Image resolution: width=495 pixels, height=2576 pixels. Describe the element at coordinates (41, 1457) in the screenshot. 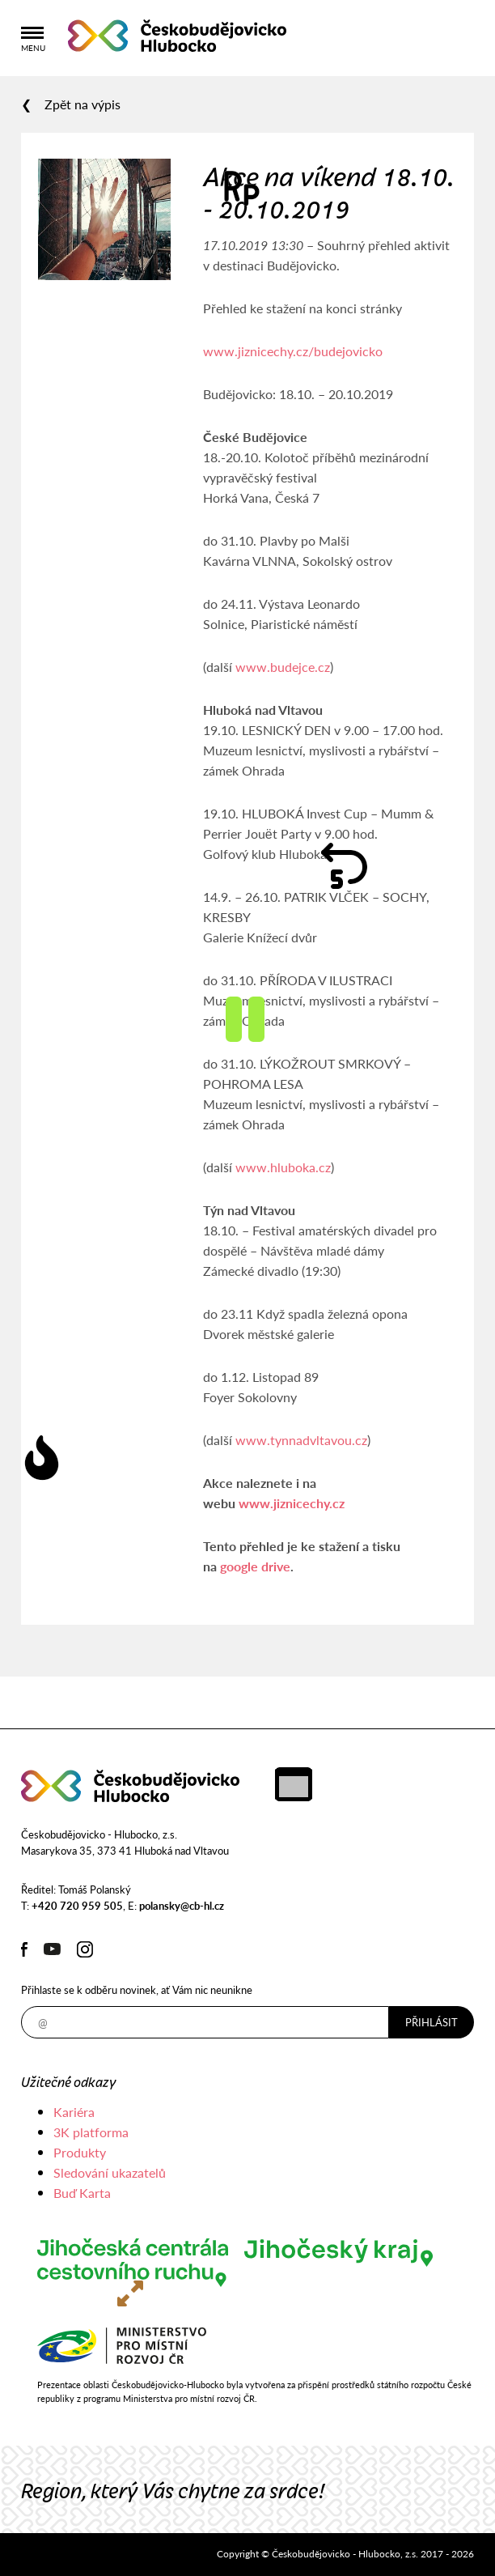

I see `indicates trending or hot content` at that location.